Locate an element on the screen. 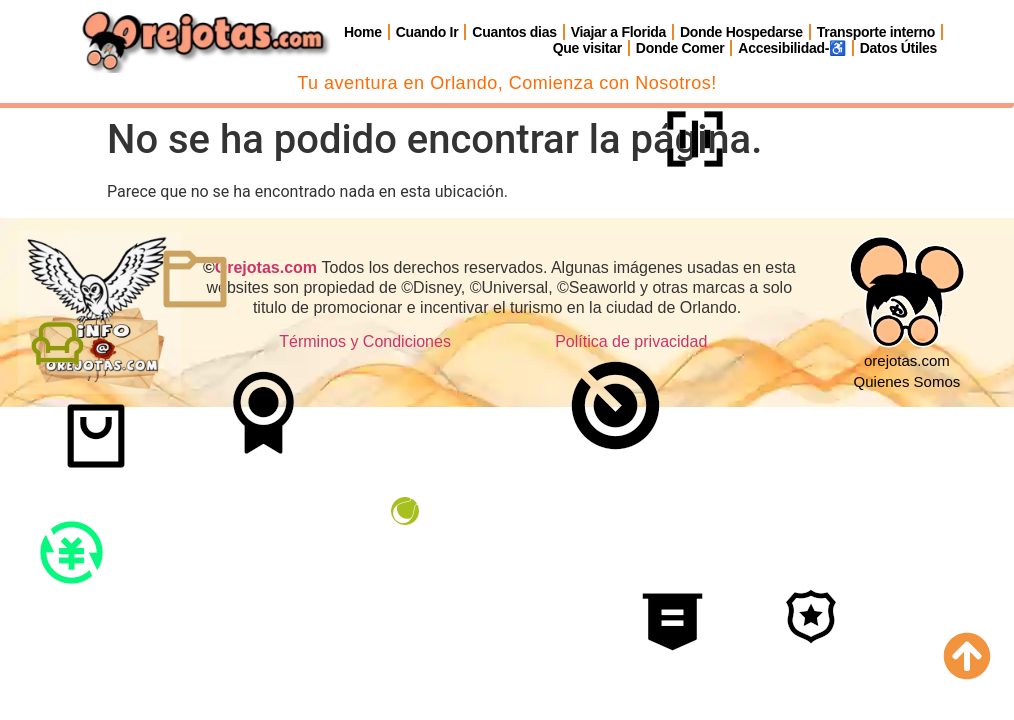  browse furniture or home decor items is located at coordinates (57, 343).